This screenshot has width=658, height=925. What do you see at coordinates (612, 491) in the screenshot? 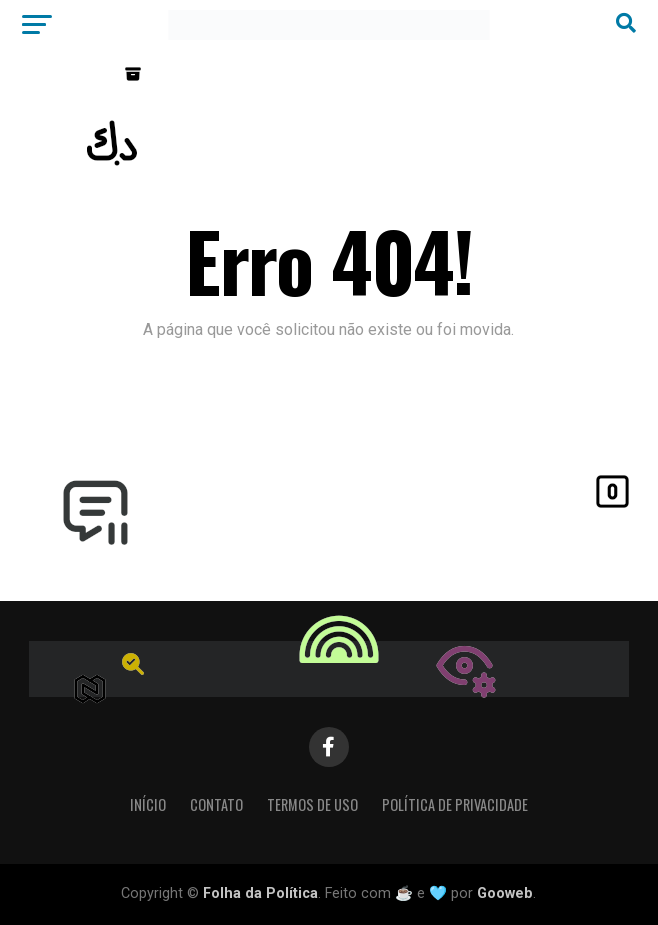
I see `indicates zero items or empty count` at bounding box center [612, 491].